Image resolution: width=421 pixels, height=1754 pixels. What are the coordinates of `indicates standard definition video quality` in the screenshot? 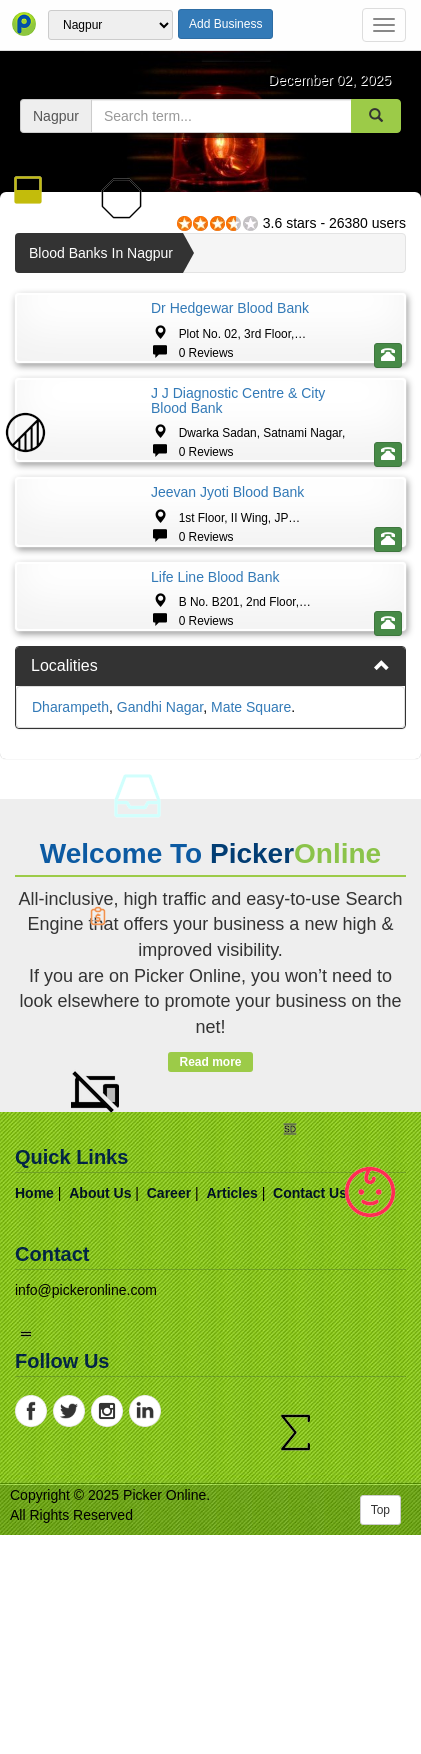 It's located at (290, 1129).